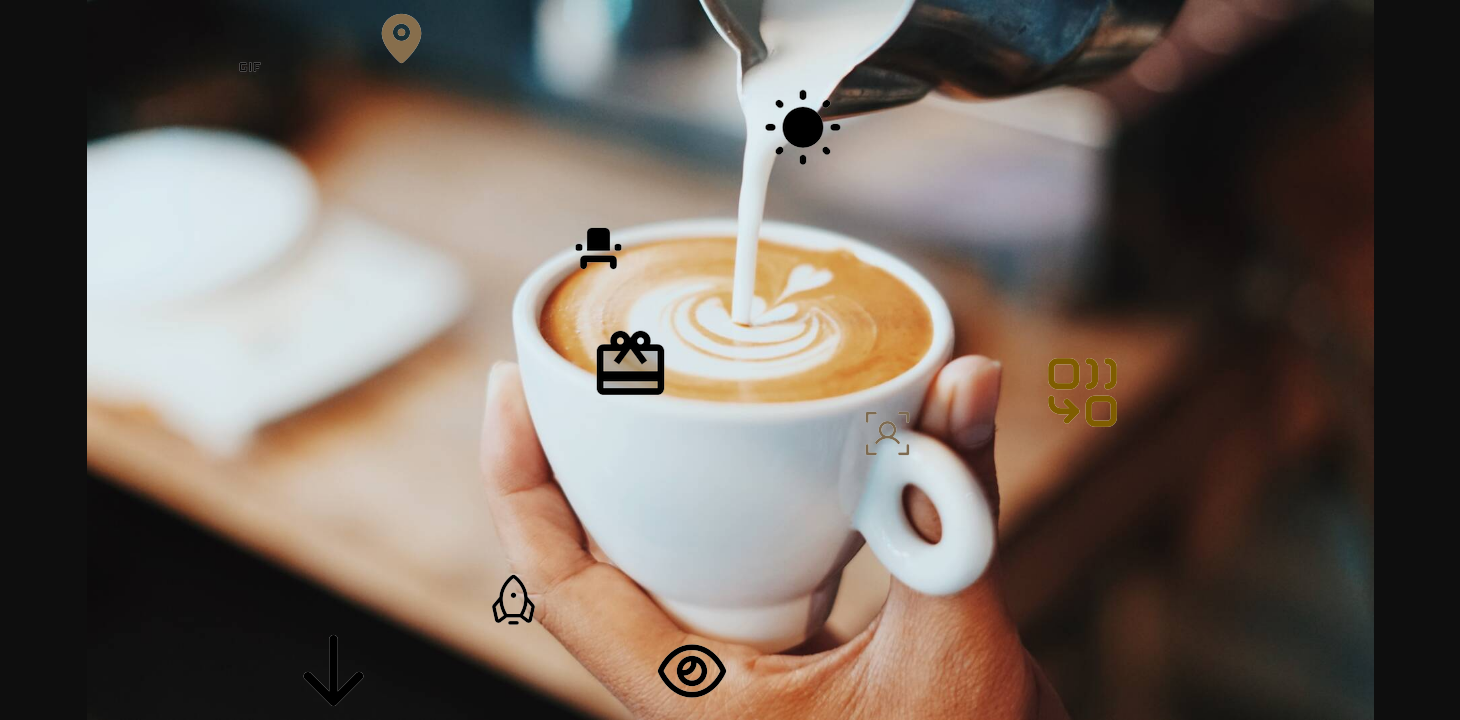  I want to click on insert a gif into your message, so click(250, 67).